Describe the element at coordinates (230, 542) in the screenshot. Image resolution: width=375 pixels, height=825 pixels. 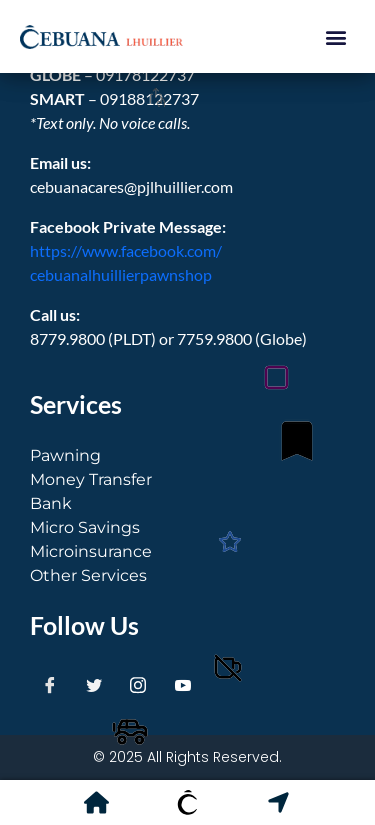
I see `add to favorites` at that location.